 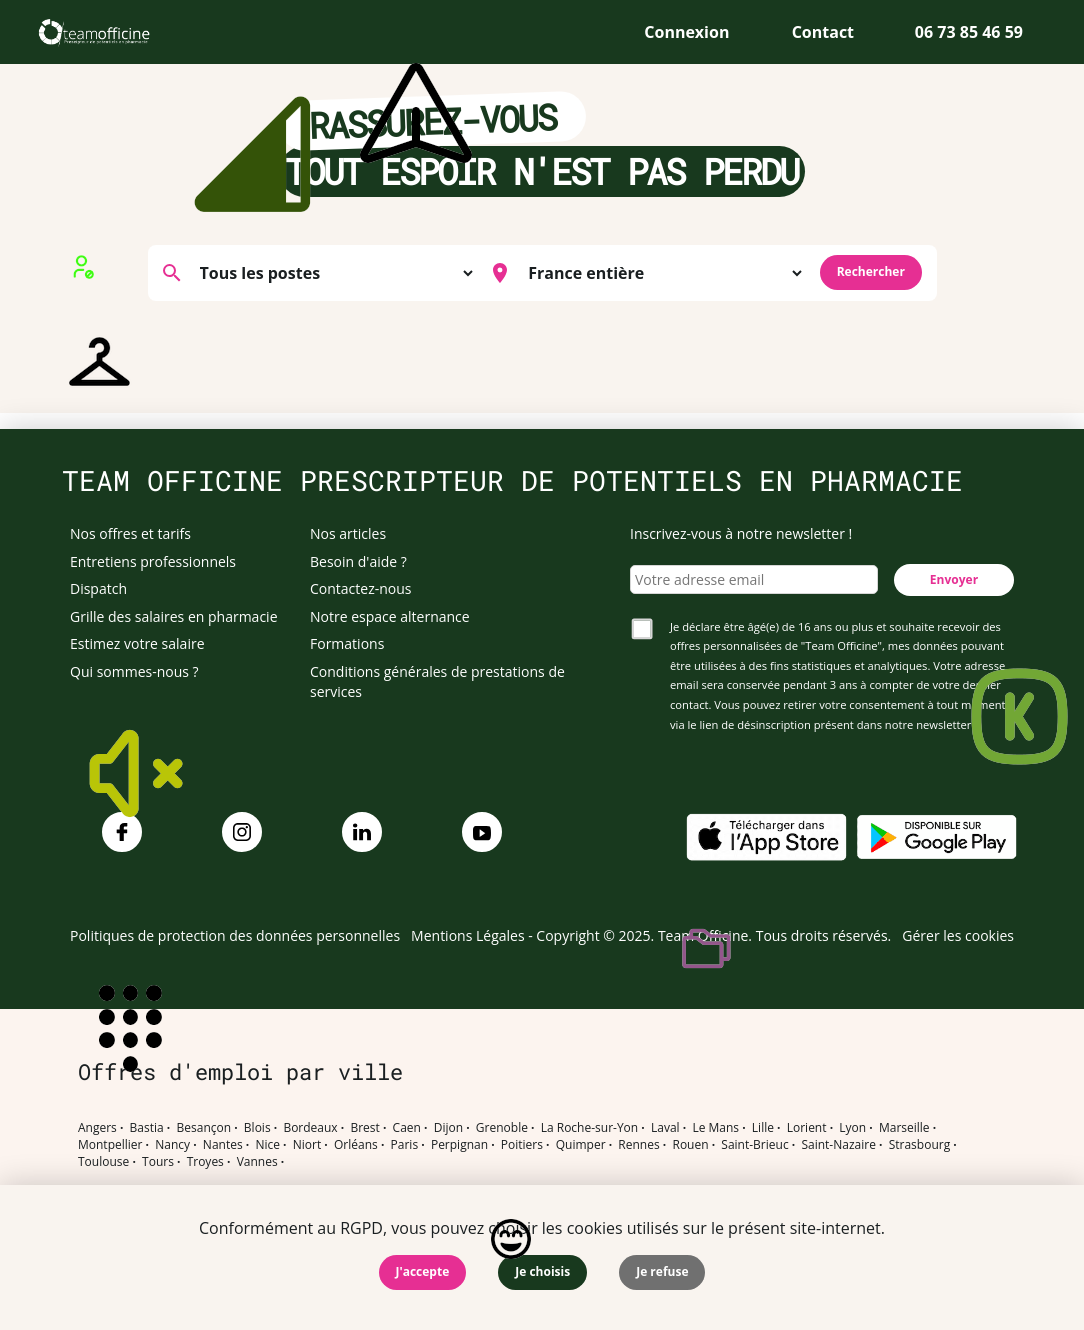 What do you see at coordinates (705, 948) in the screenshot?
I see `browse all folders` at bounding box center [705, 948].